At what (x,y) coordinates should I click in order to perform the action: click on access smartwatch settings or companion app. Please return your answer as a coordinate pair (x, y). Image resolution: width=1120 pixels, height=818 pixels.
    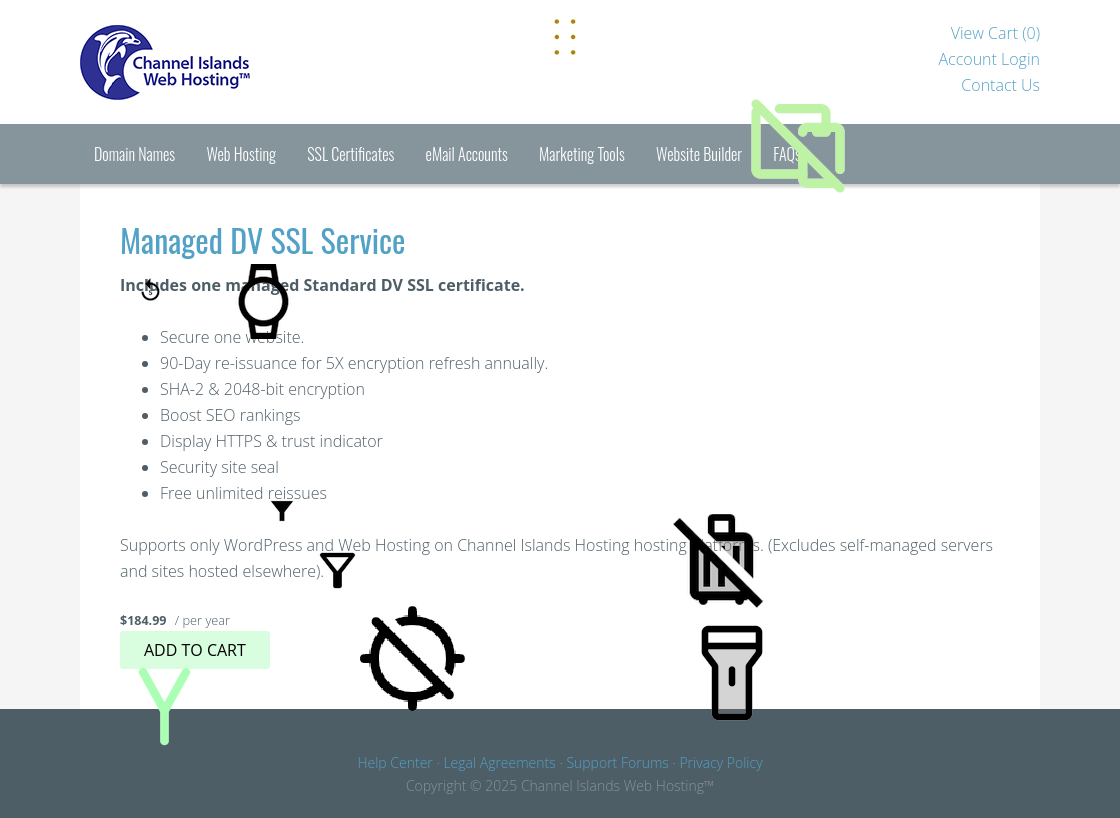
    Looking at the image, I should click on (263, 301).